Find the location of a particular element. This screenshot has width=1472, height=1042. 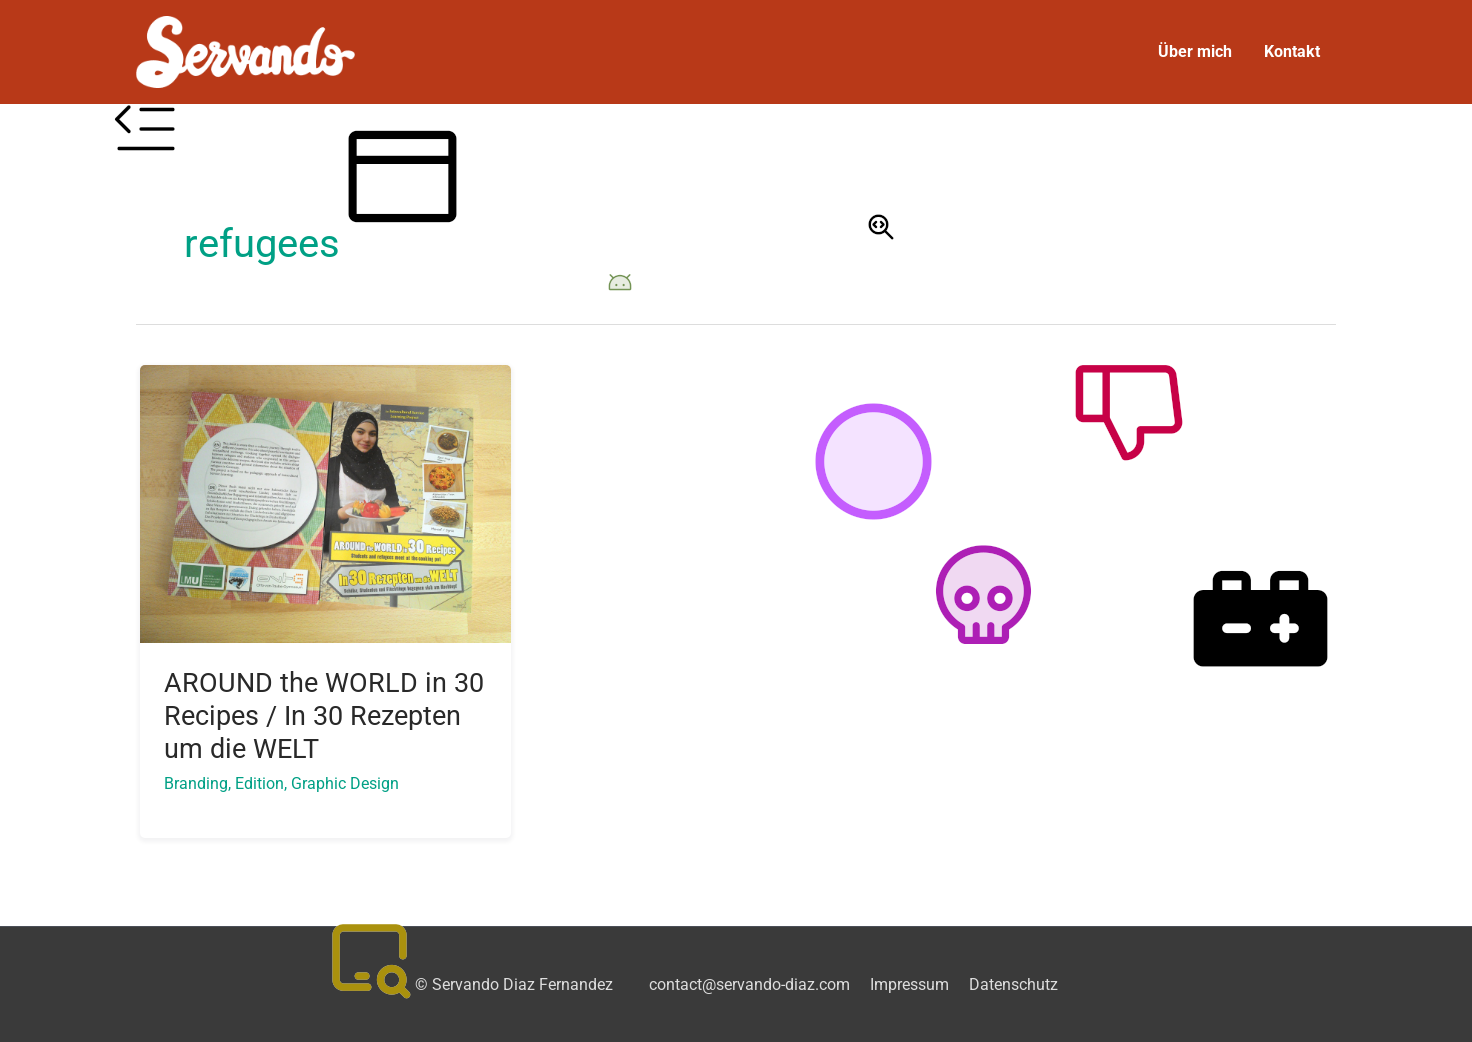

dislike or downvote content is located at coordinates (1129, 407).